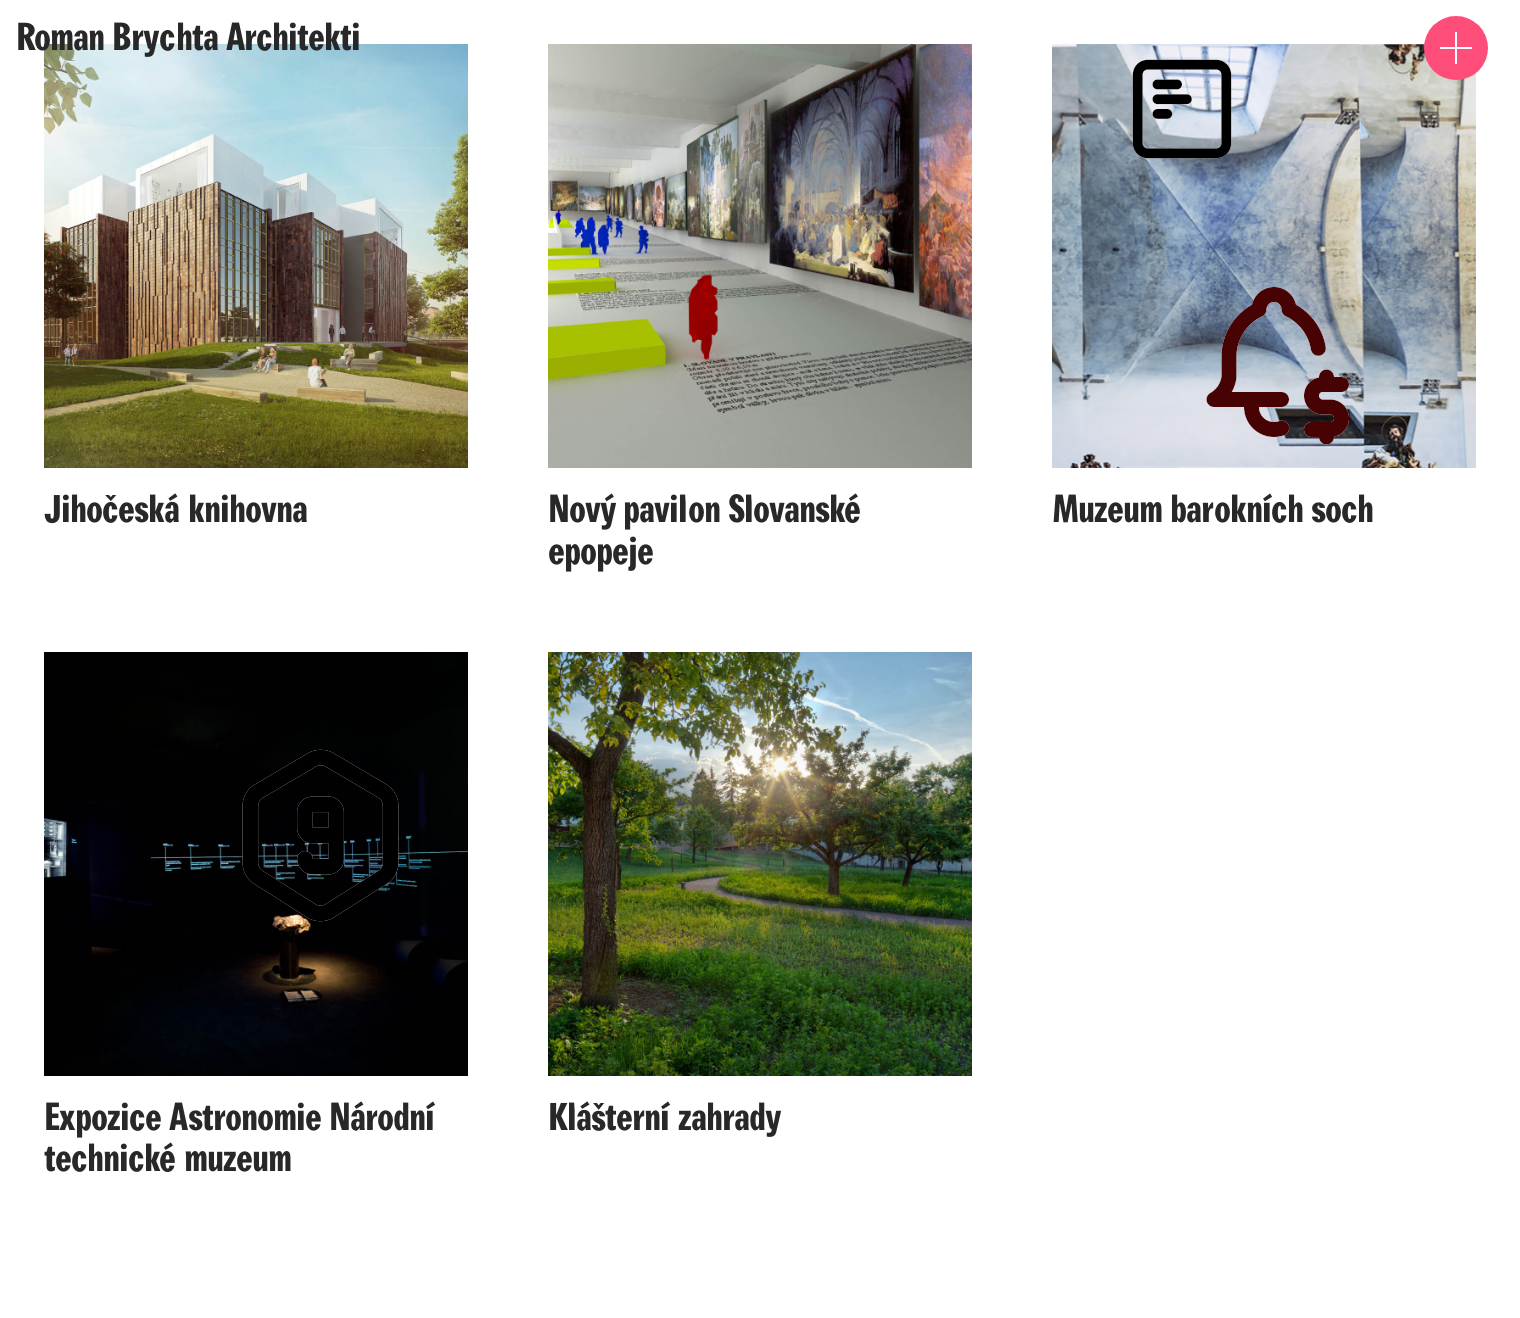 The height and width of the screenshot is (1318, 1520). Describe the element at coordinates (320, 835) in the screenshot. I see `indicates step 9 in a multi-step process` at that location.